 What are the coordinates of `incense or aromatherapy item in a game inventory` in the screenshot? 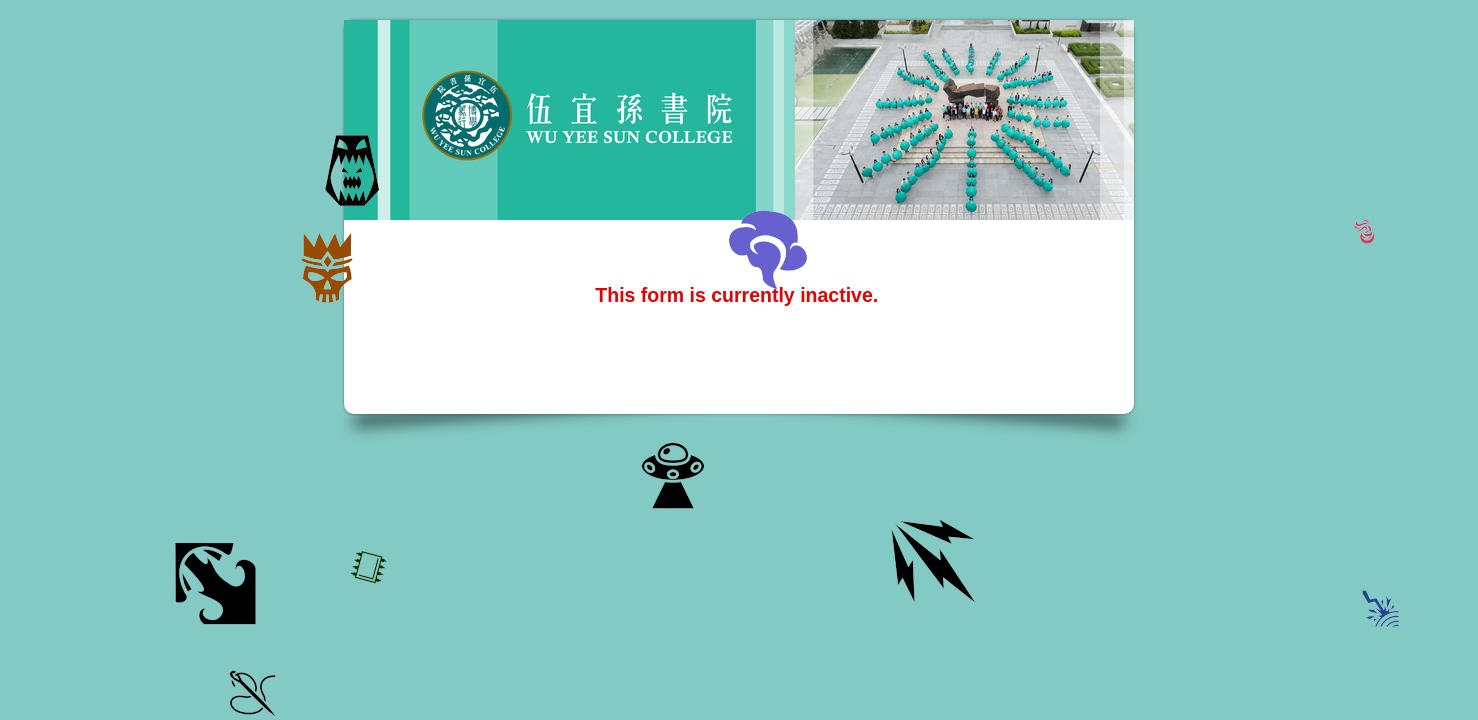 It's located at (1365, 232).